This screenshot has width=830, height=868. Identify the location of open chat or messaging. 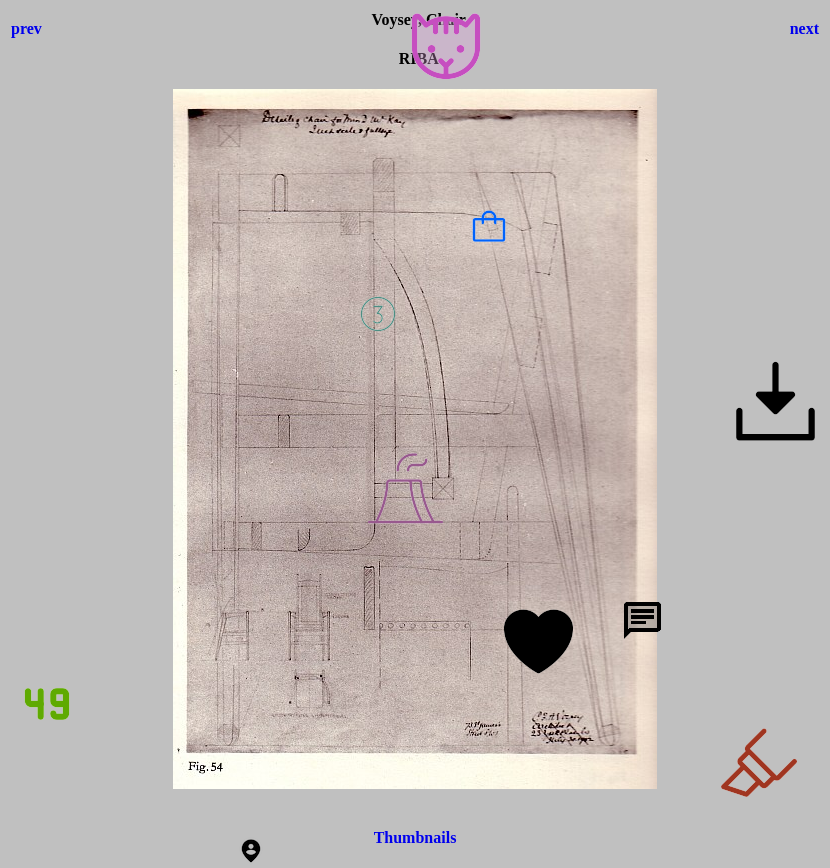
(642, 620).